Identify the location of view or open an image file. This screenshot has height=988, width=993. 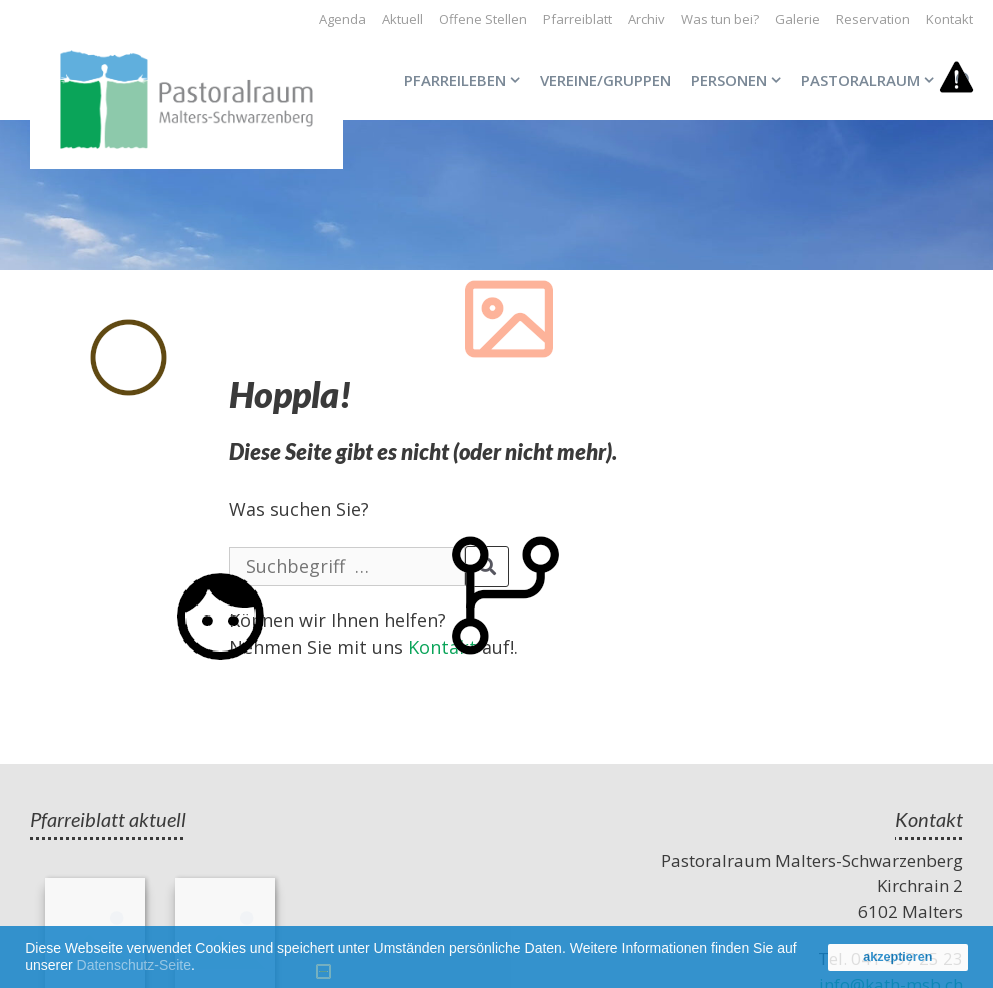
(509, 319).